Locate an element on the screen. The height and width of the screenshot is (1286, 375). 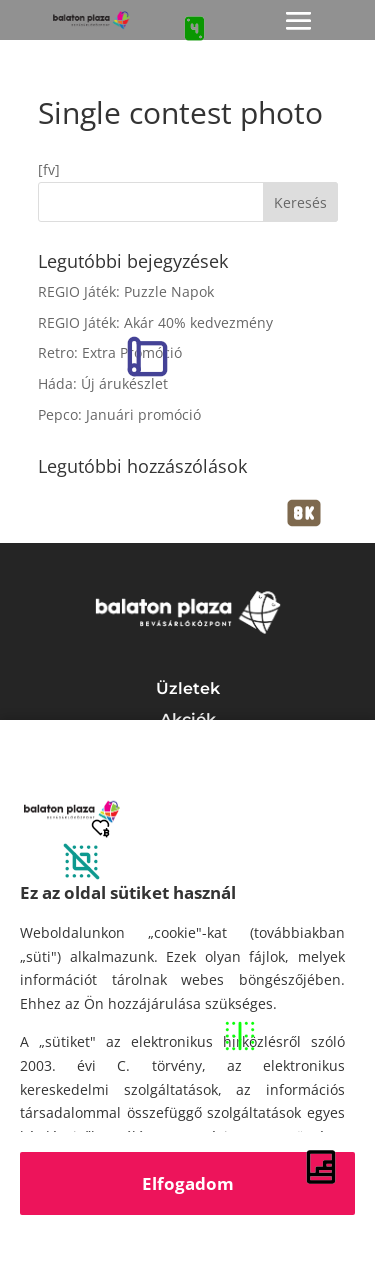
favorite or save a bitcoin transaction is located at coordinates (100, 827).